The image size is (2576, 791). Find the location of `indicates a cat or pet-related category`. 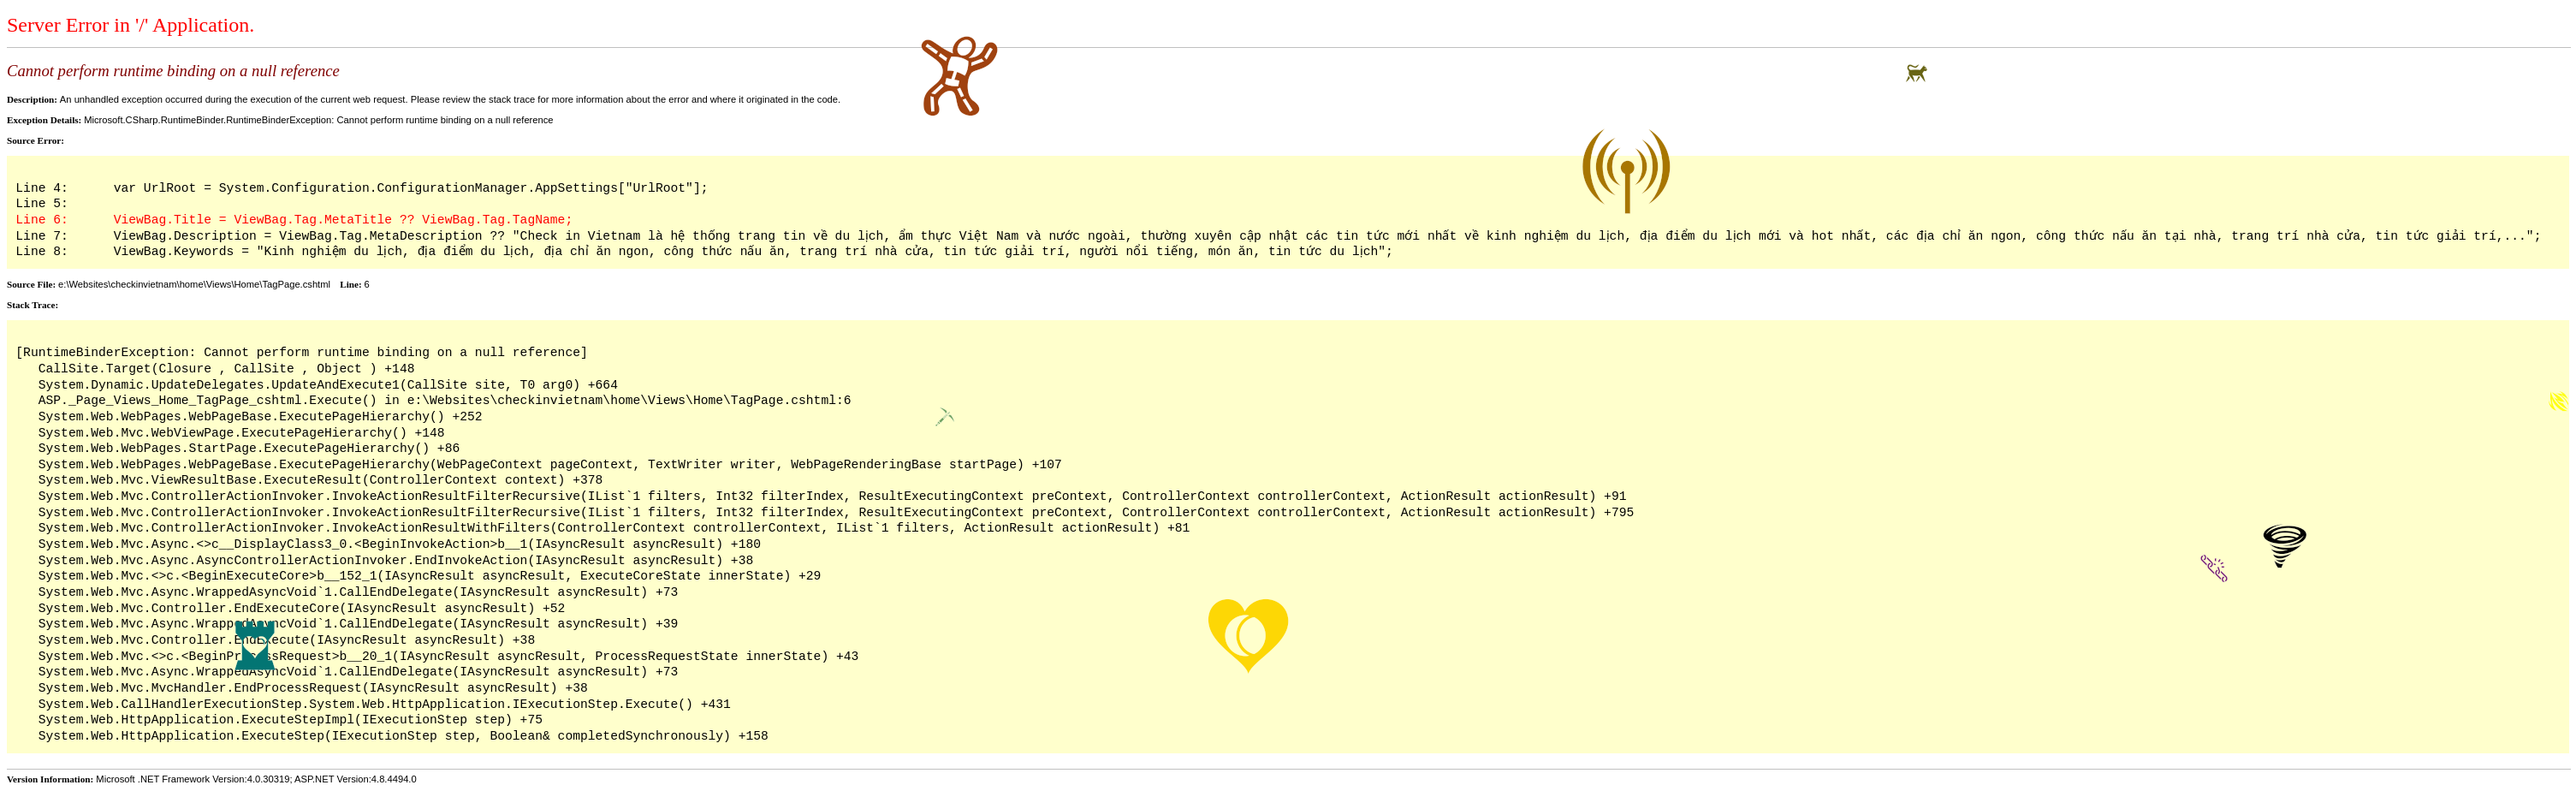

indicates a cat or pet-related category is located at coordinates (1916, 73).